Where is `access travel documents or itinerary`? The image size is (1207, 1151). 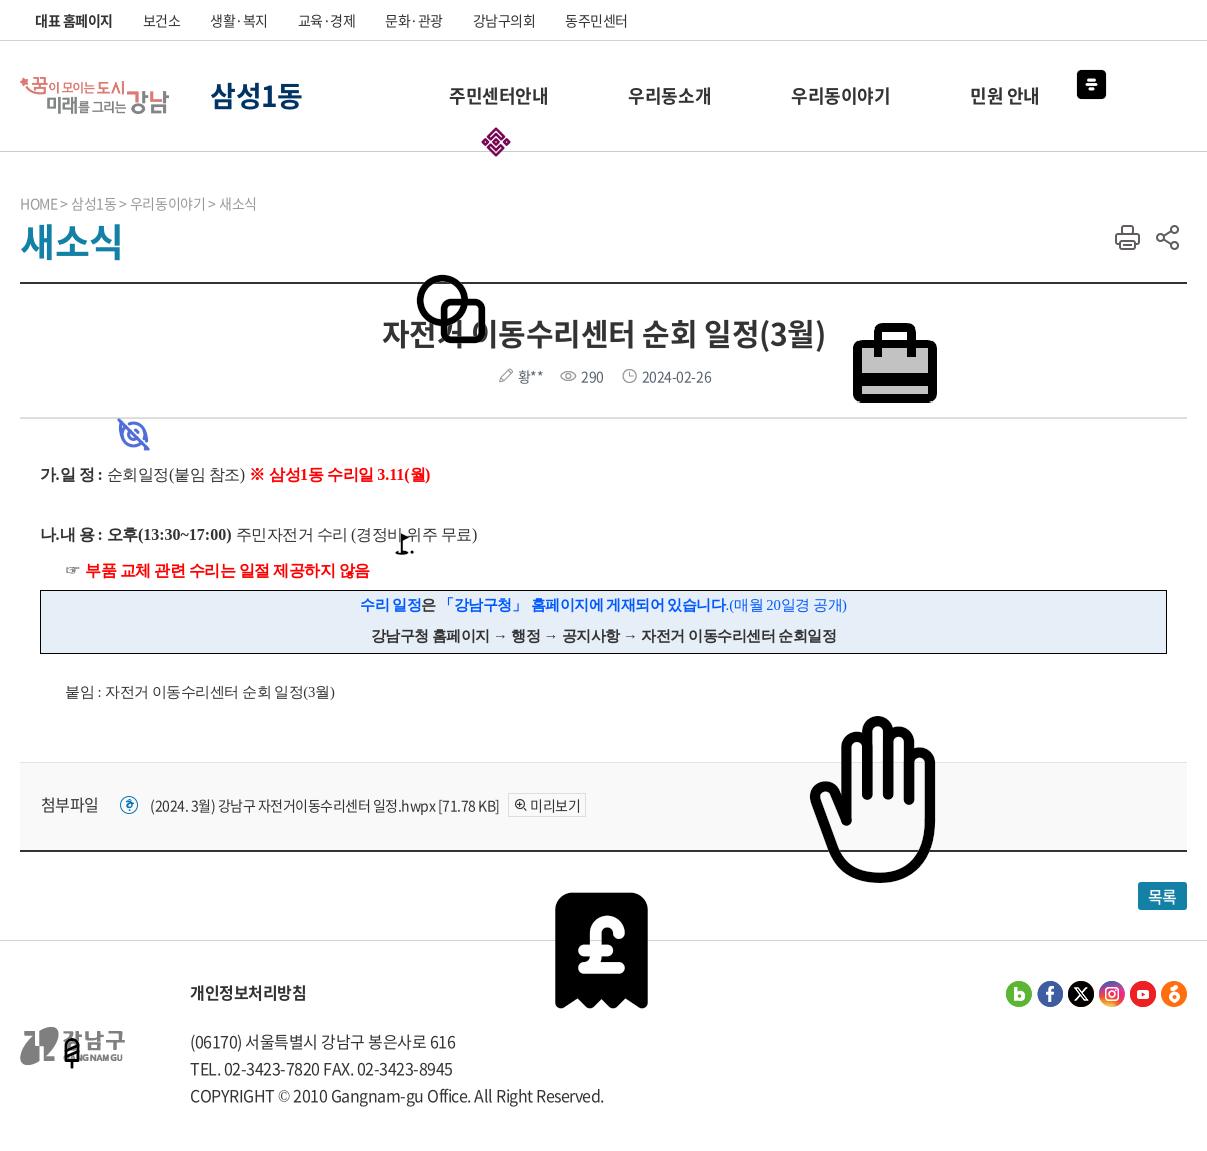 access travel documents or itinerary is located at coordinates (895, 365).